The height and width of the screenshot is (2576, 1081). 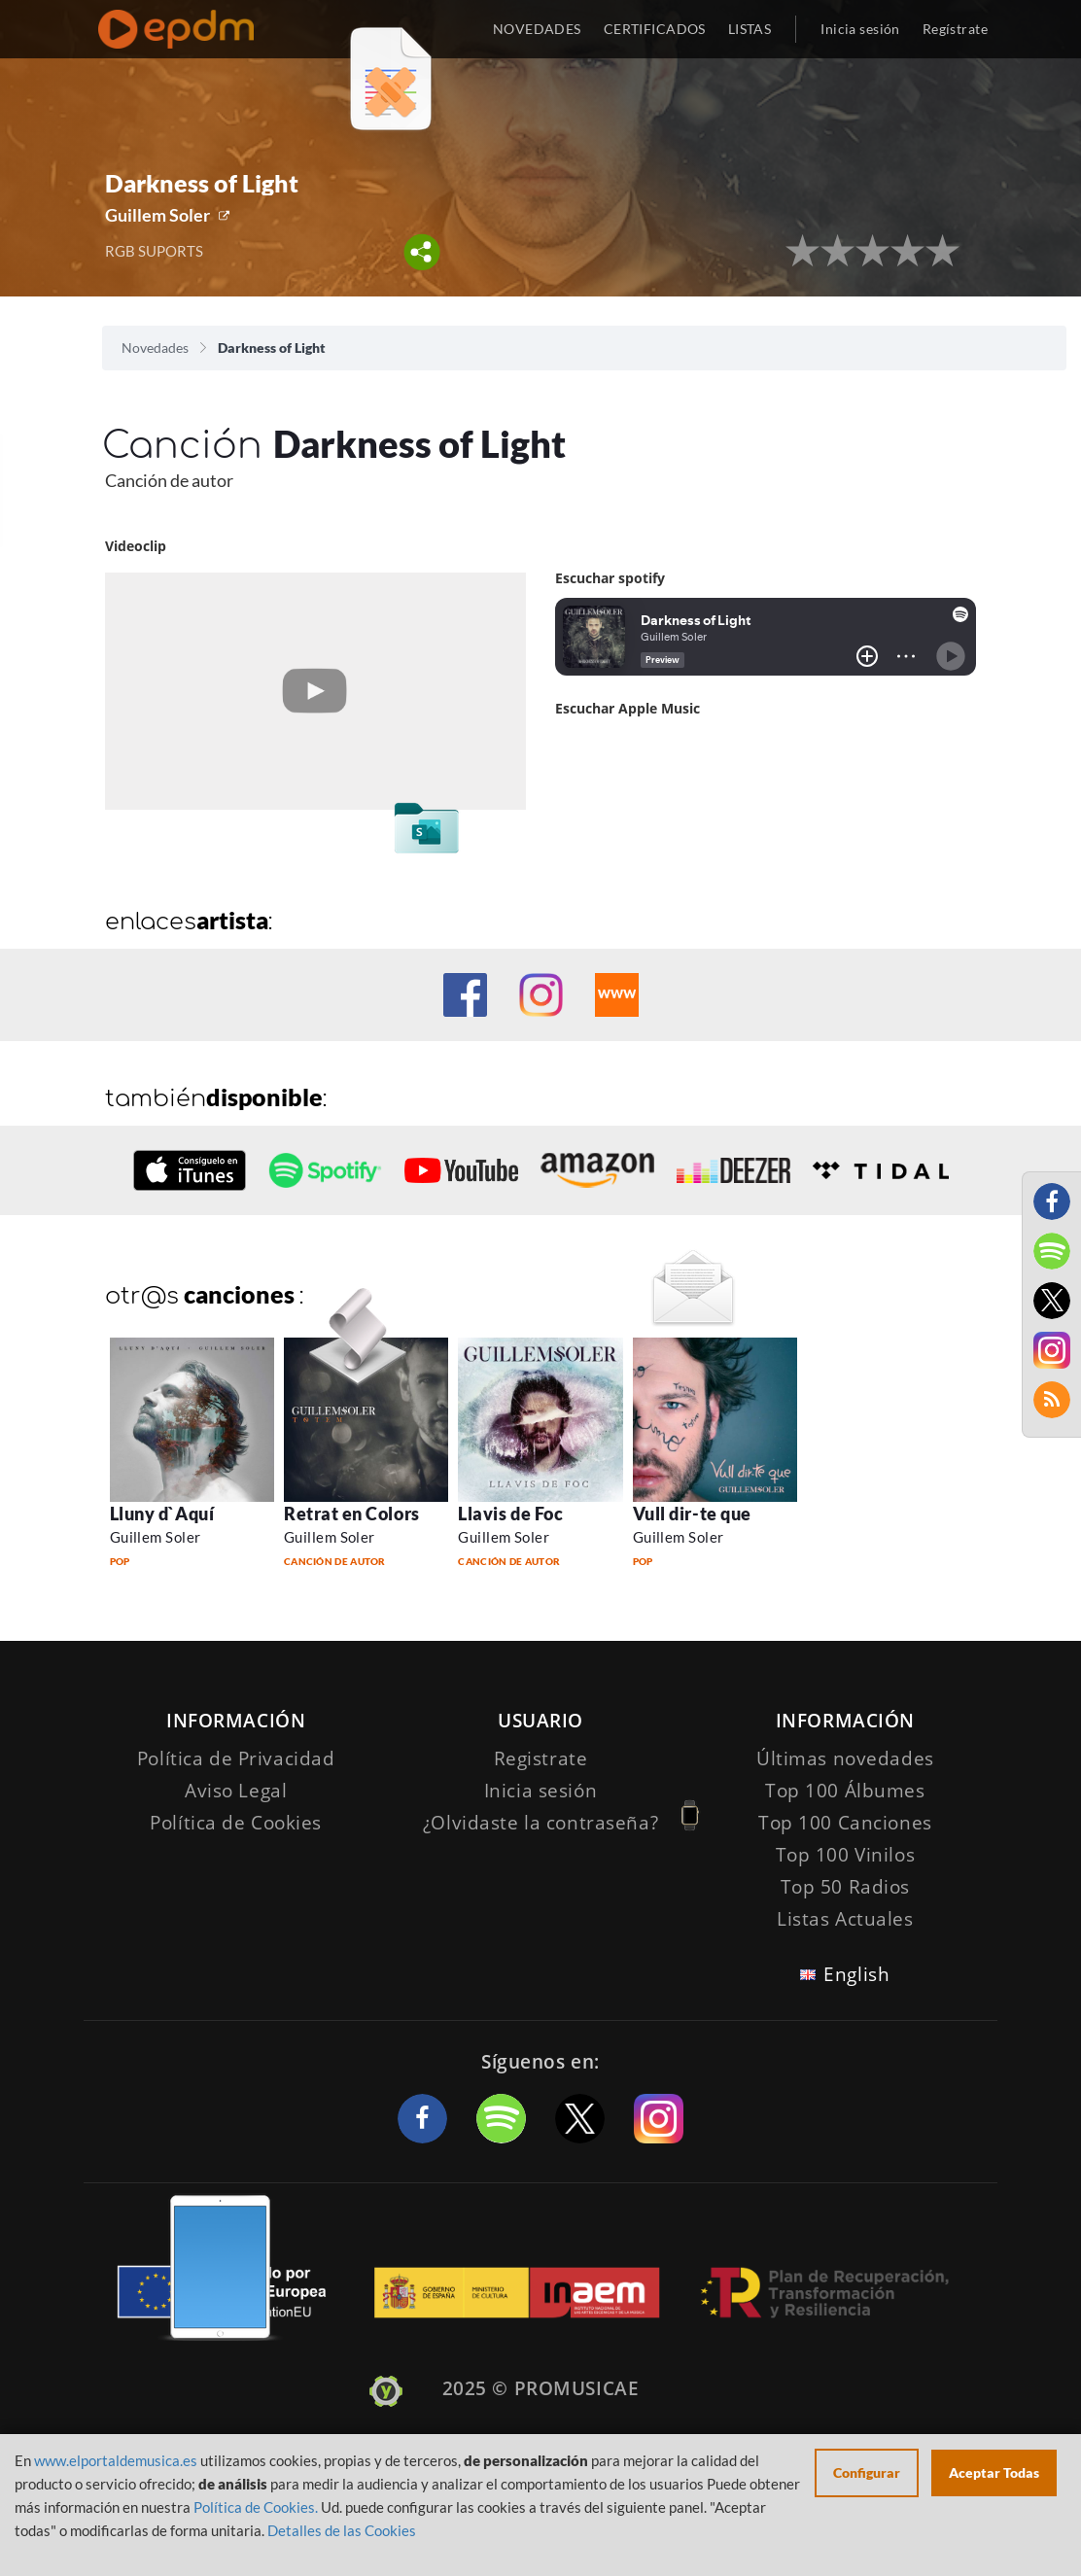 What do you see at coordinates (689, 1815) in the screenshot?
I see `apple watch device icon` at bounding box center [689, 1815].